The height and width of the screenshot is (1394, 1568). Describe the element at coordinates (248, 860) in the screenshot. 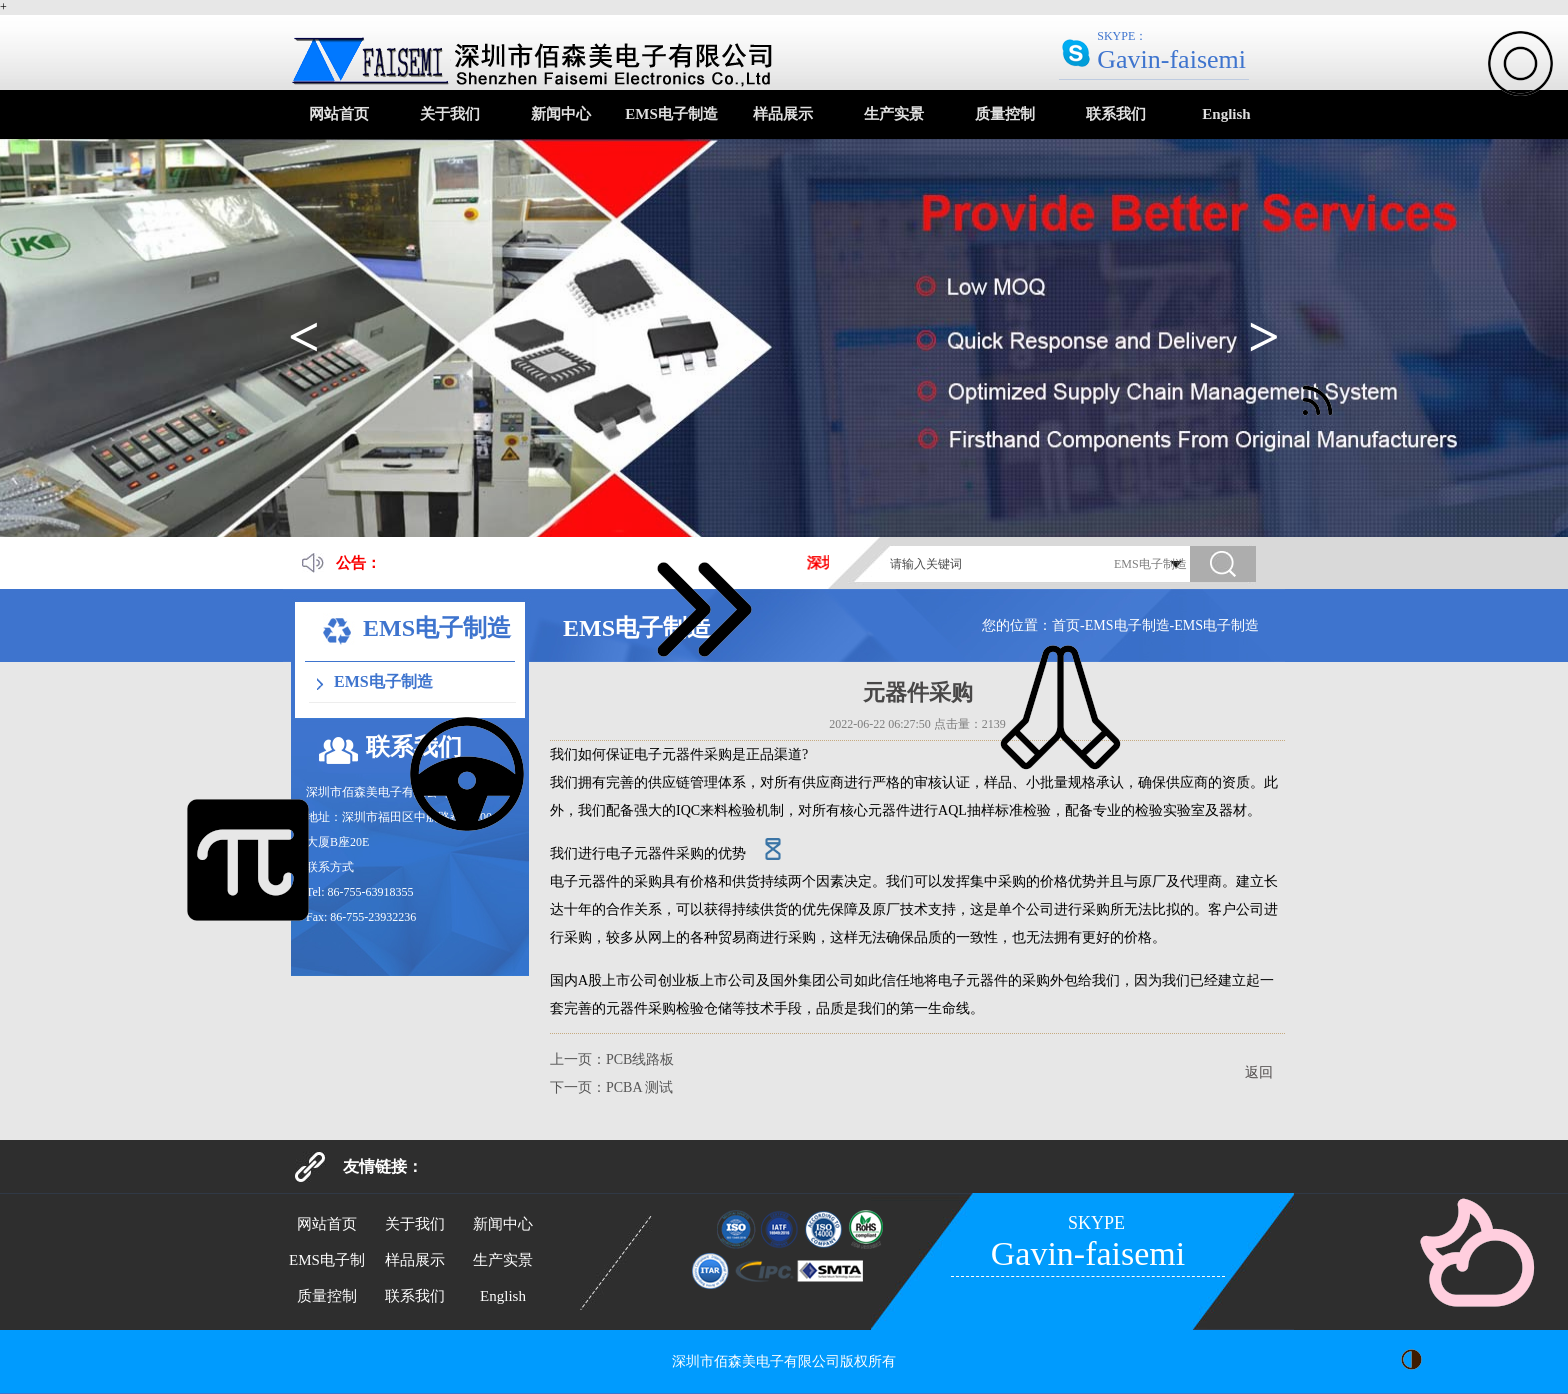

I see `access mathematical or scientific calculator functions` at that location.